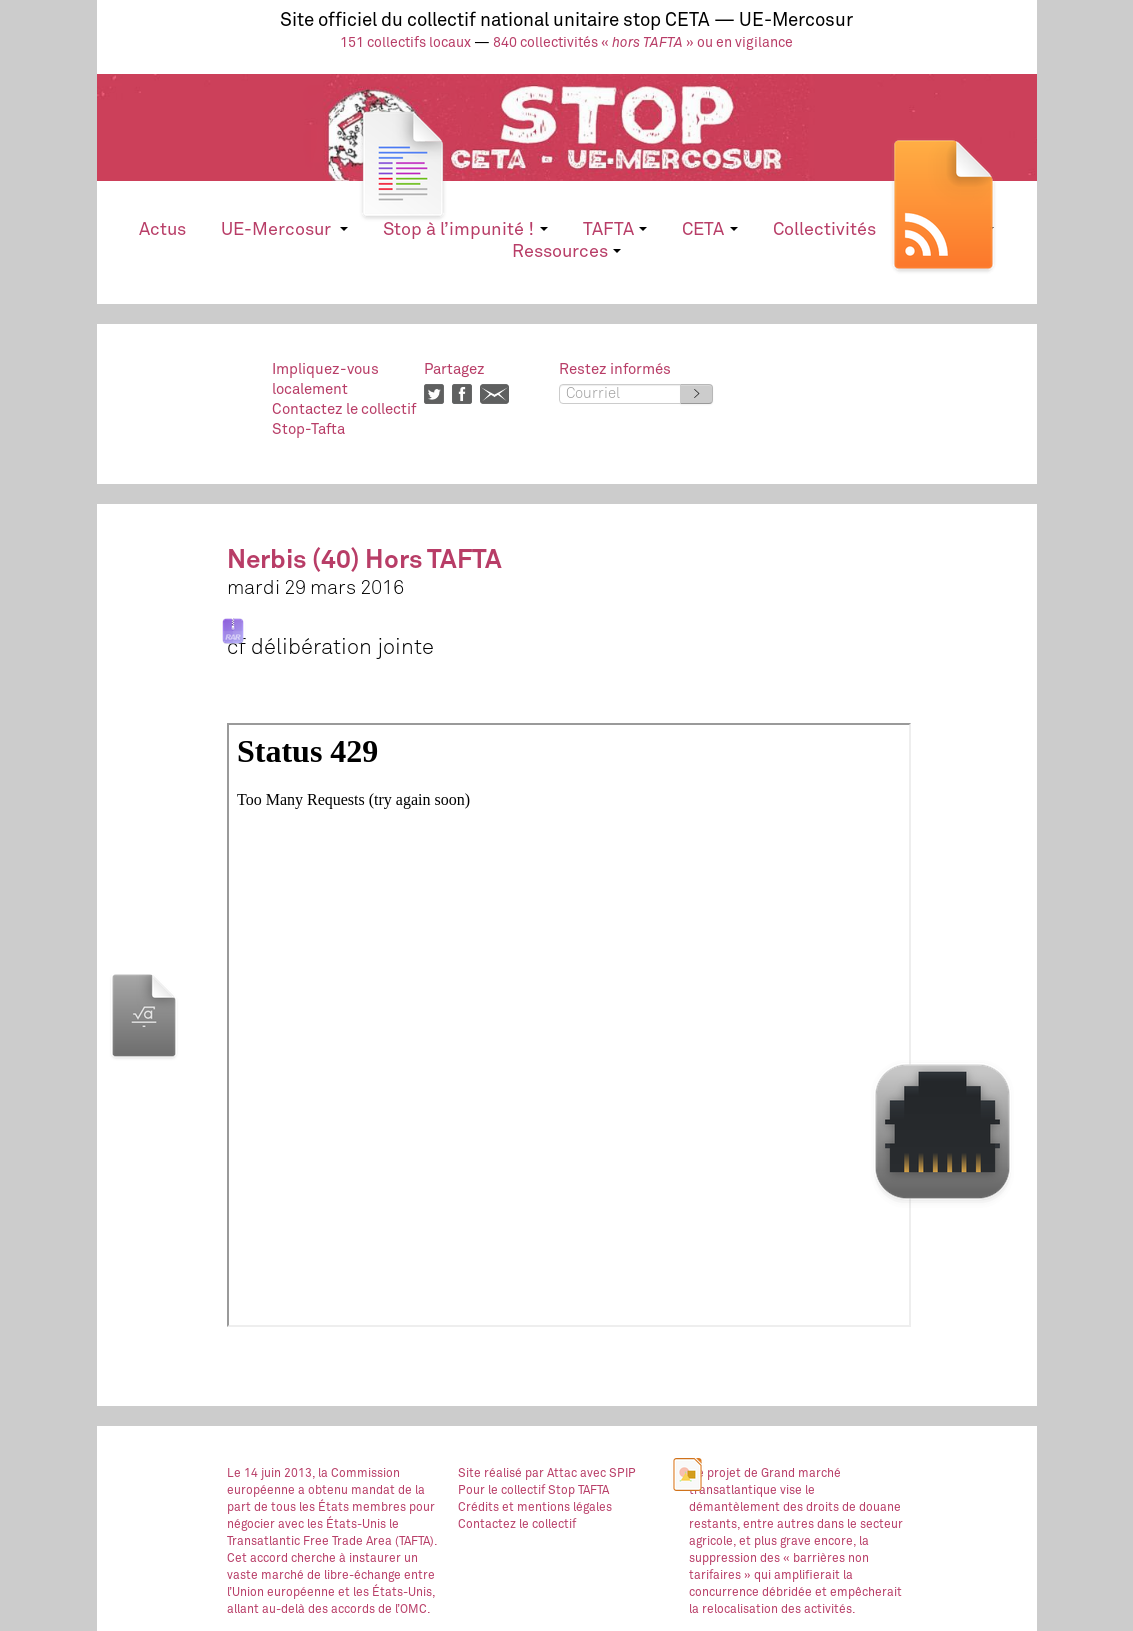 The width and height of the screenshot is (1133, 1631). Describe the element at coordinates (403, 166) in the screenshot. I see `a script or code file` at that location.